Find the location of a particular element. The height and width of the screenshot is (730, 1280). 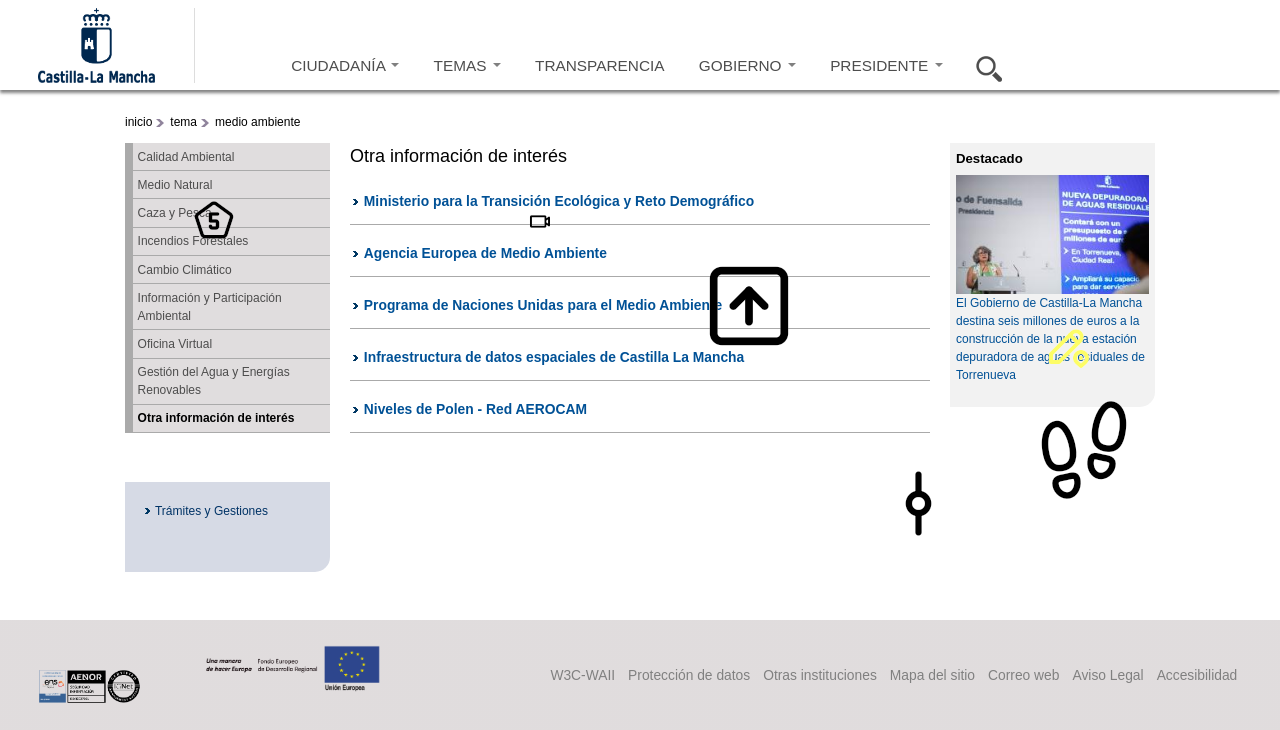

start a video call is located at coordinates (539, 221).